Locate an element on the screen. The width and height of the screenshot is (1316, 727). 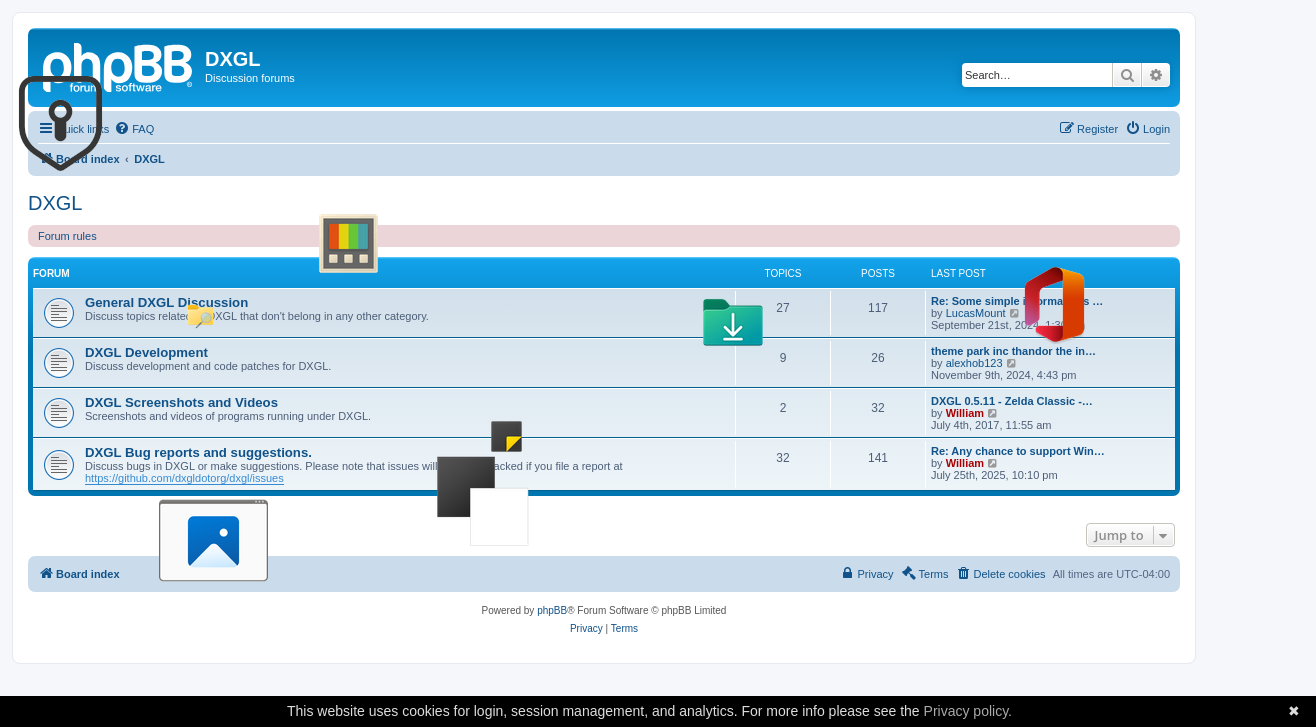
open sticky notes app is located at coordinates (506, 436).